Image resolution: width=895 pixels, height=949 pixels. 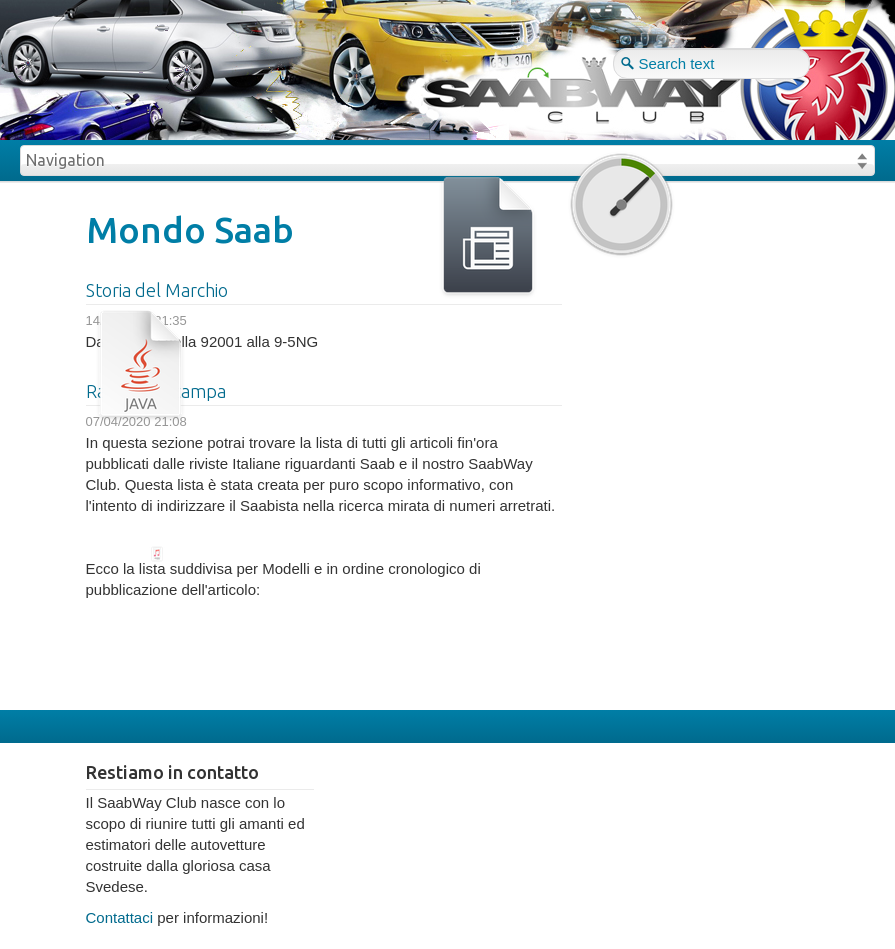 What do you see at coordinates (140, 365) in the screenshot?
I see `a java source code file` at bounding box center [140, 365].